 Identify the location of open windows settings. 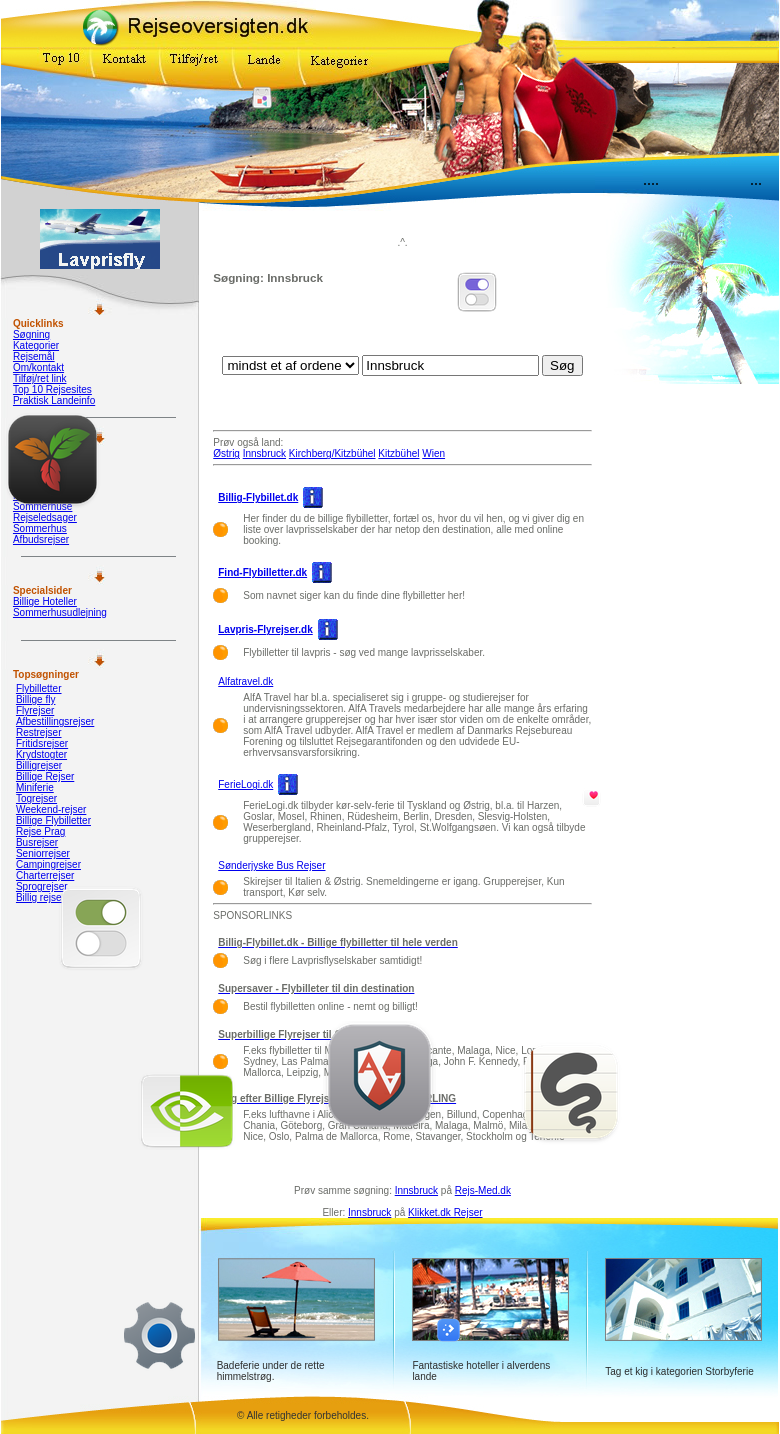
(159, 1335).